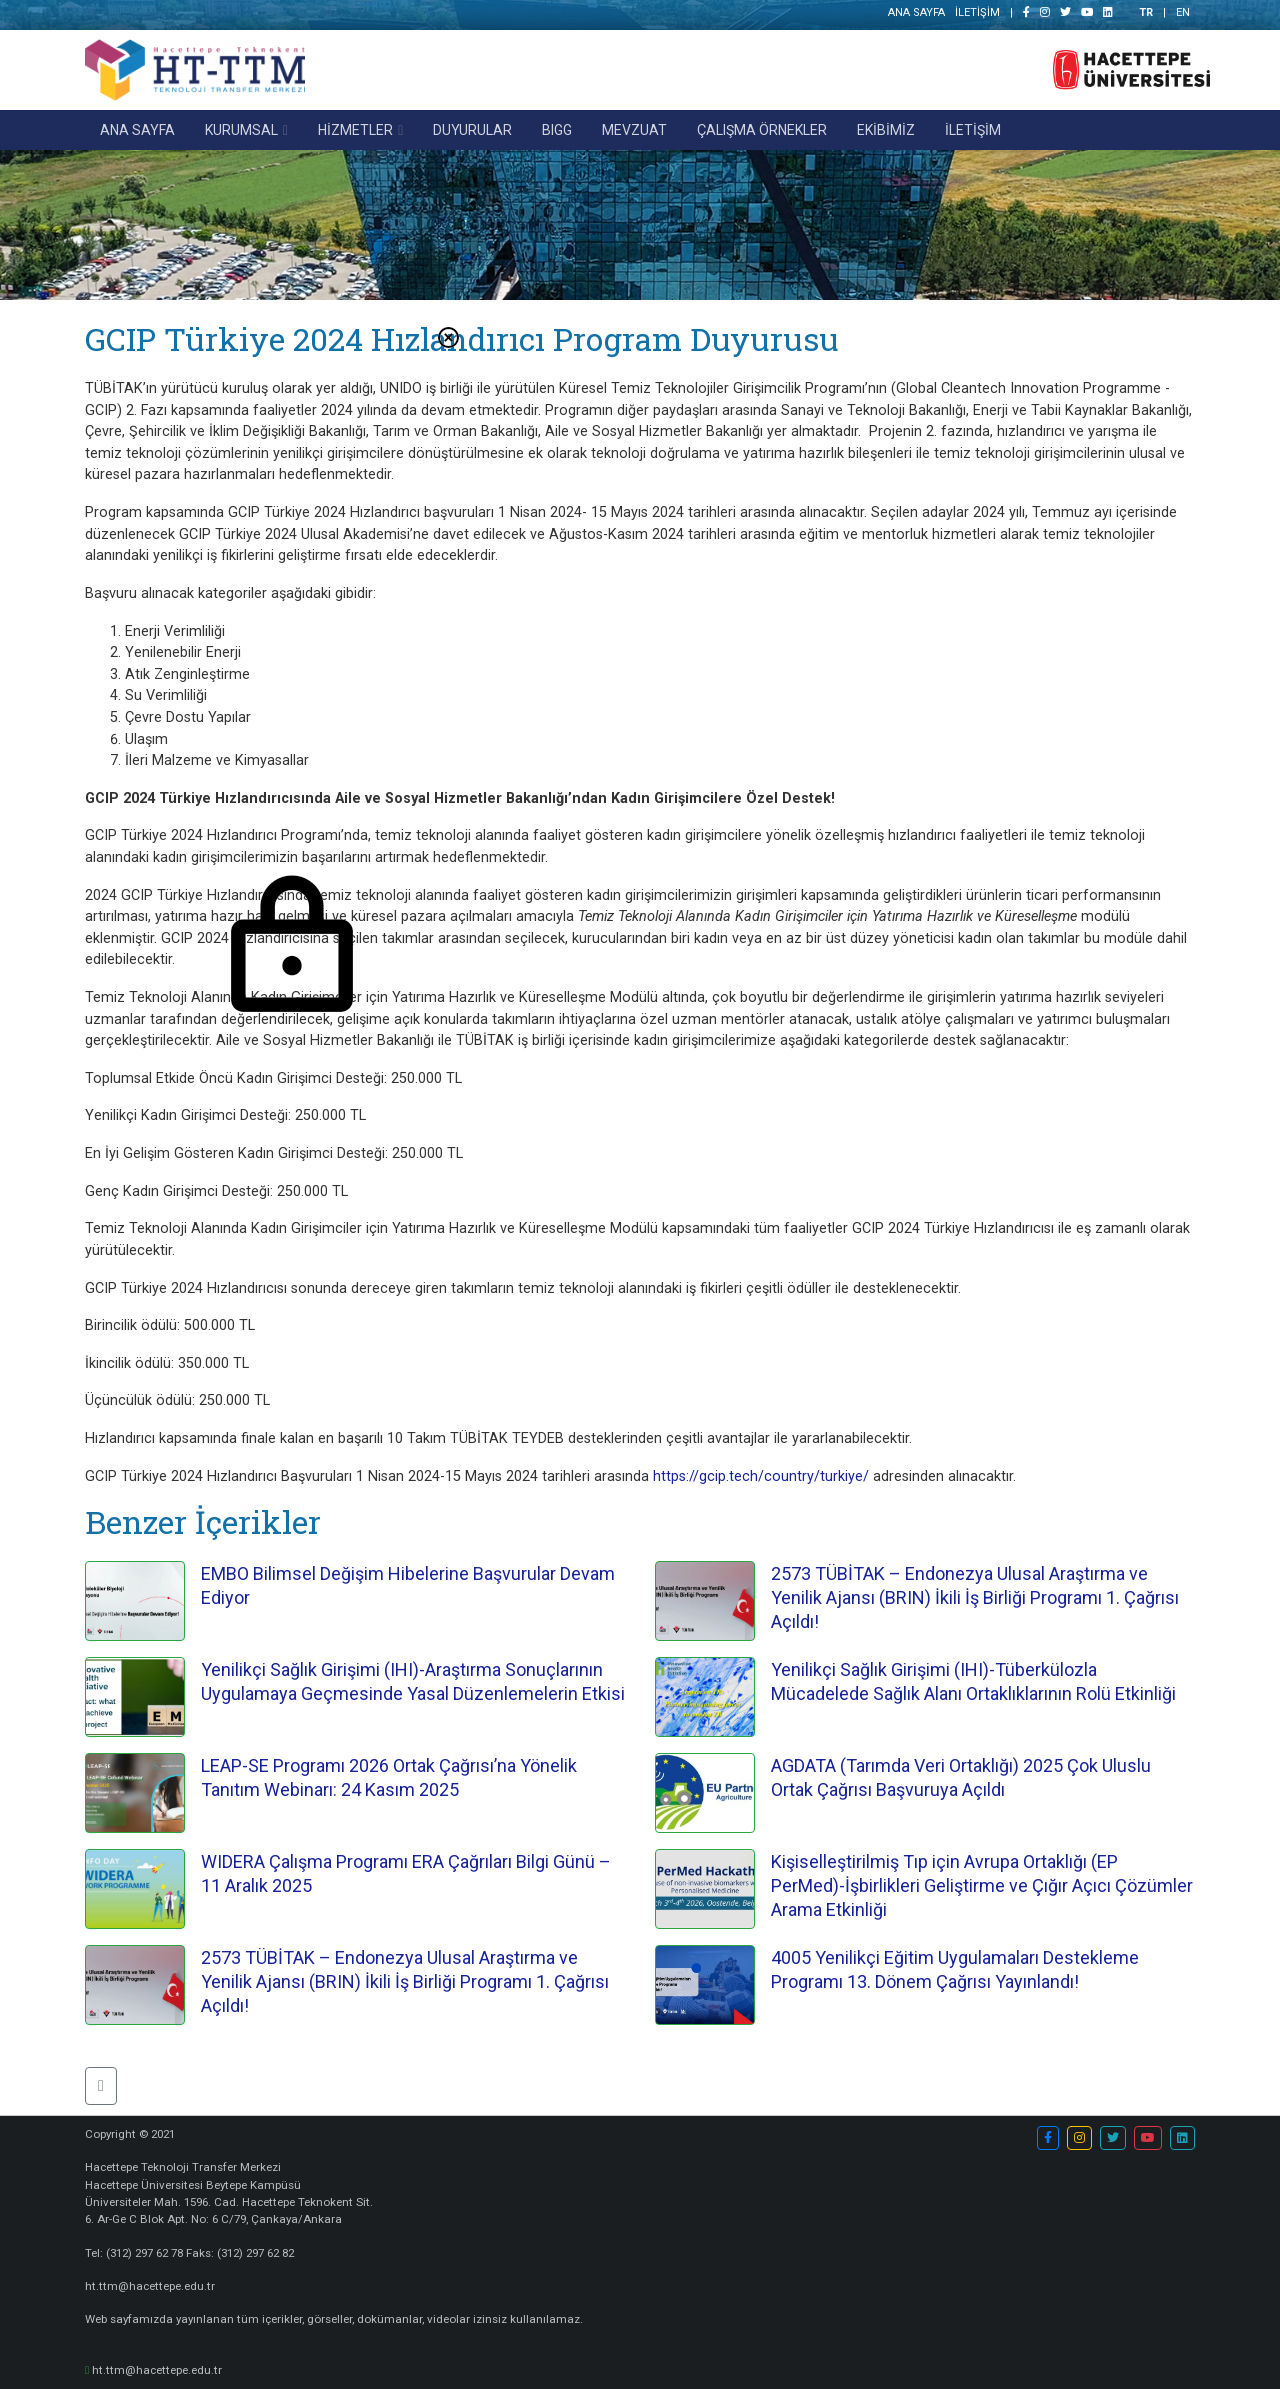 Image resolution: width=1280 pixels, height=2389 pixels. Describe the element at coordinates (448, 337) in the screenshot. I see `close the current window or dialog` at that location.